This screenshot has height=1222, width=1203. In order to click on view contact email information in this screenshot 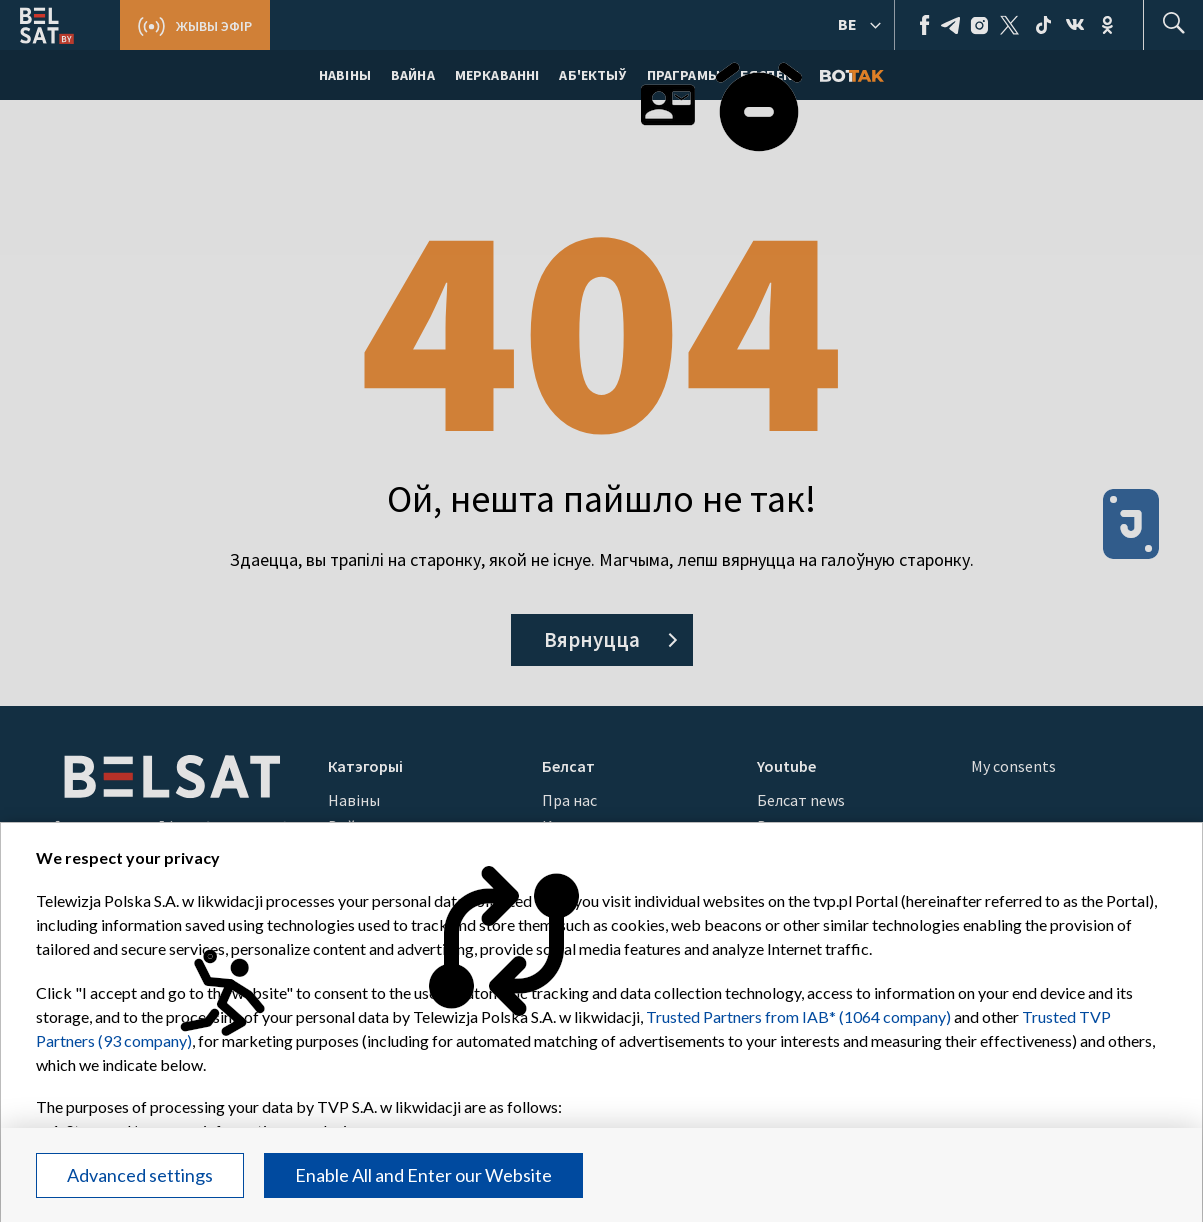, I will do `click(668, 105)`.